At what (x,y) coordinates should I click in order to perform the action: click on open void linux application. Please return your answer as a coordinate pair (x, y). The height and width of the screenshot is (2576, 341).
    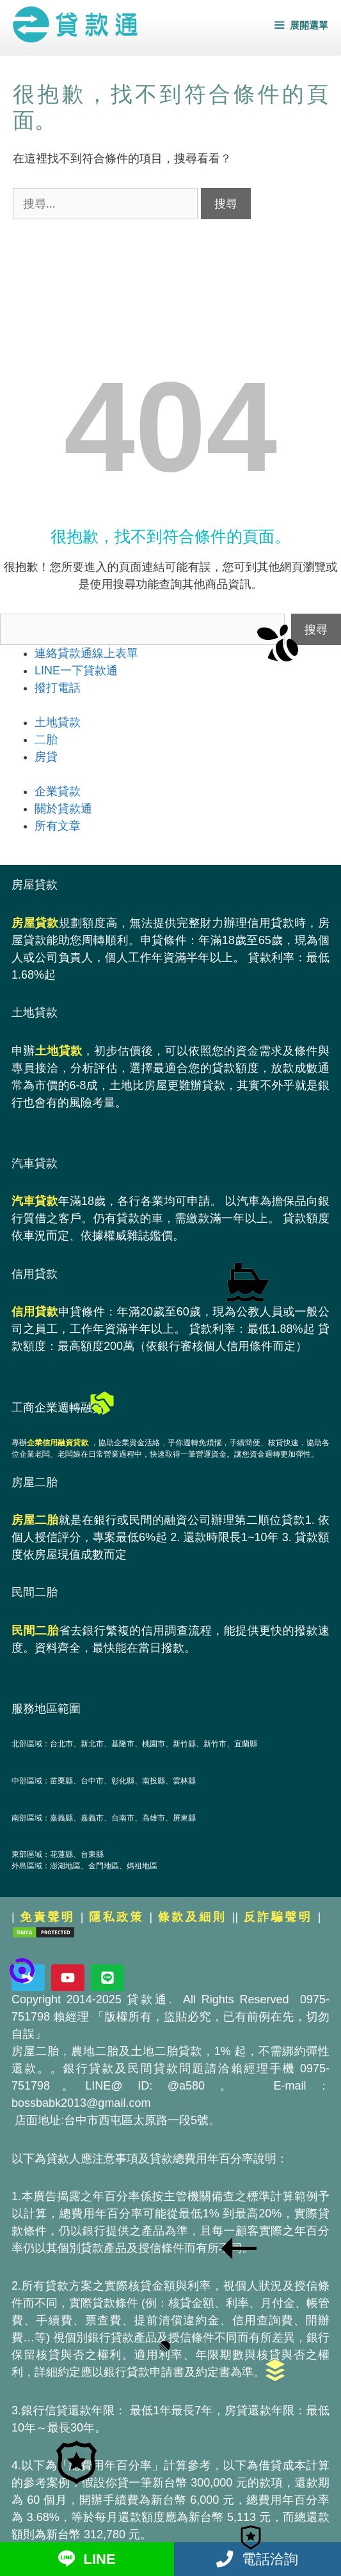
    Looking at the image, I should click on (22, 1970).